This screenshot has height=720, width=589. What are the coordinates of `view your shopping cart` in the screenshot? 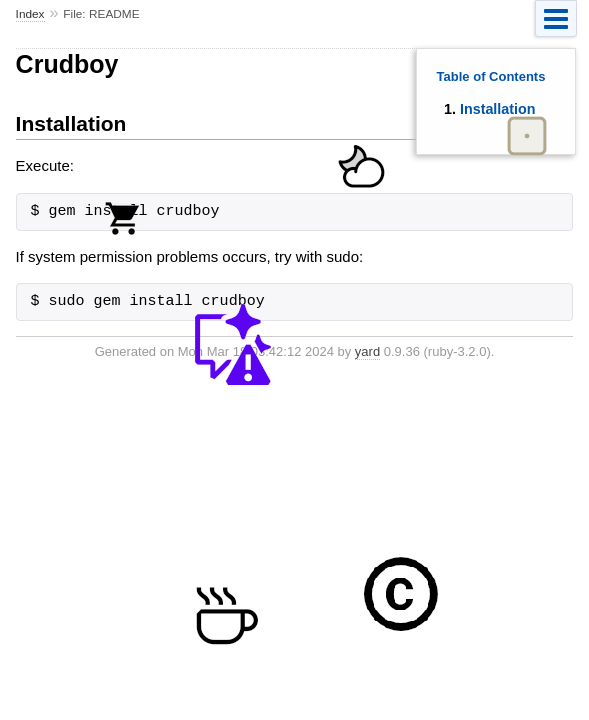 It's located at (123, 218).